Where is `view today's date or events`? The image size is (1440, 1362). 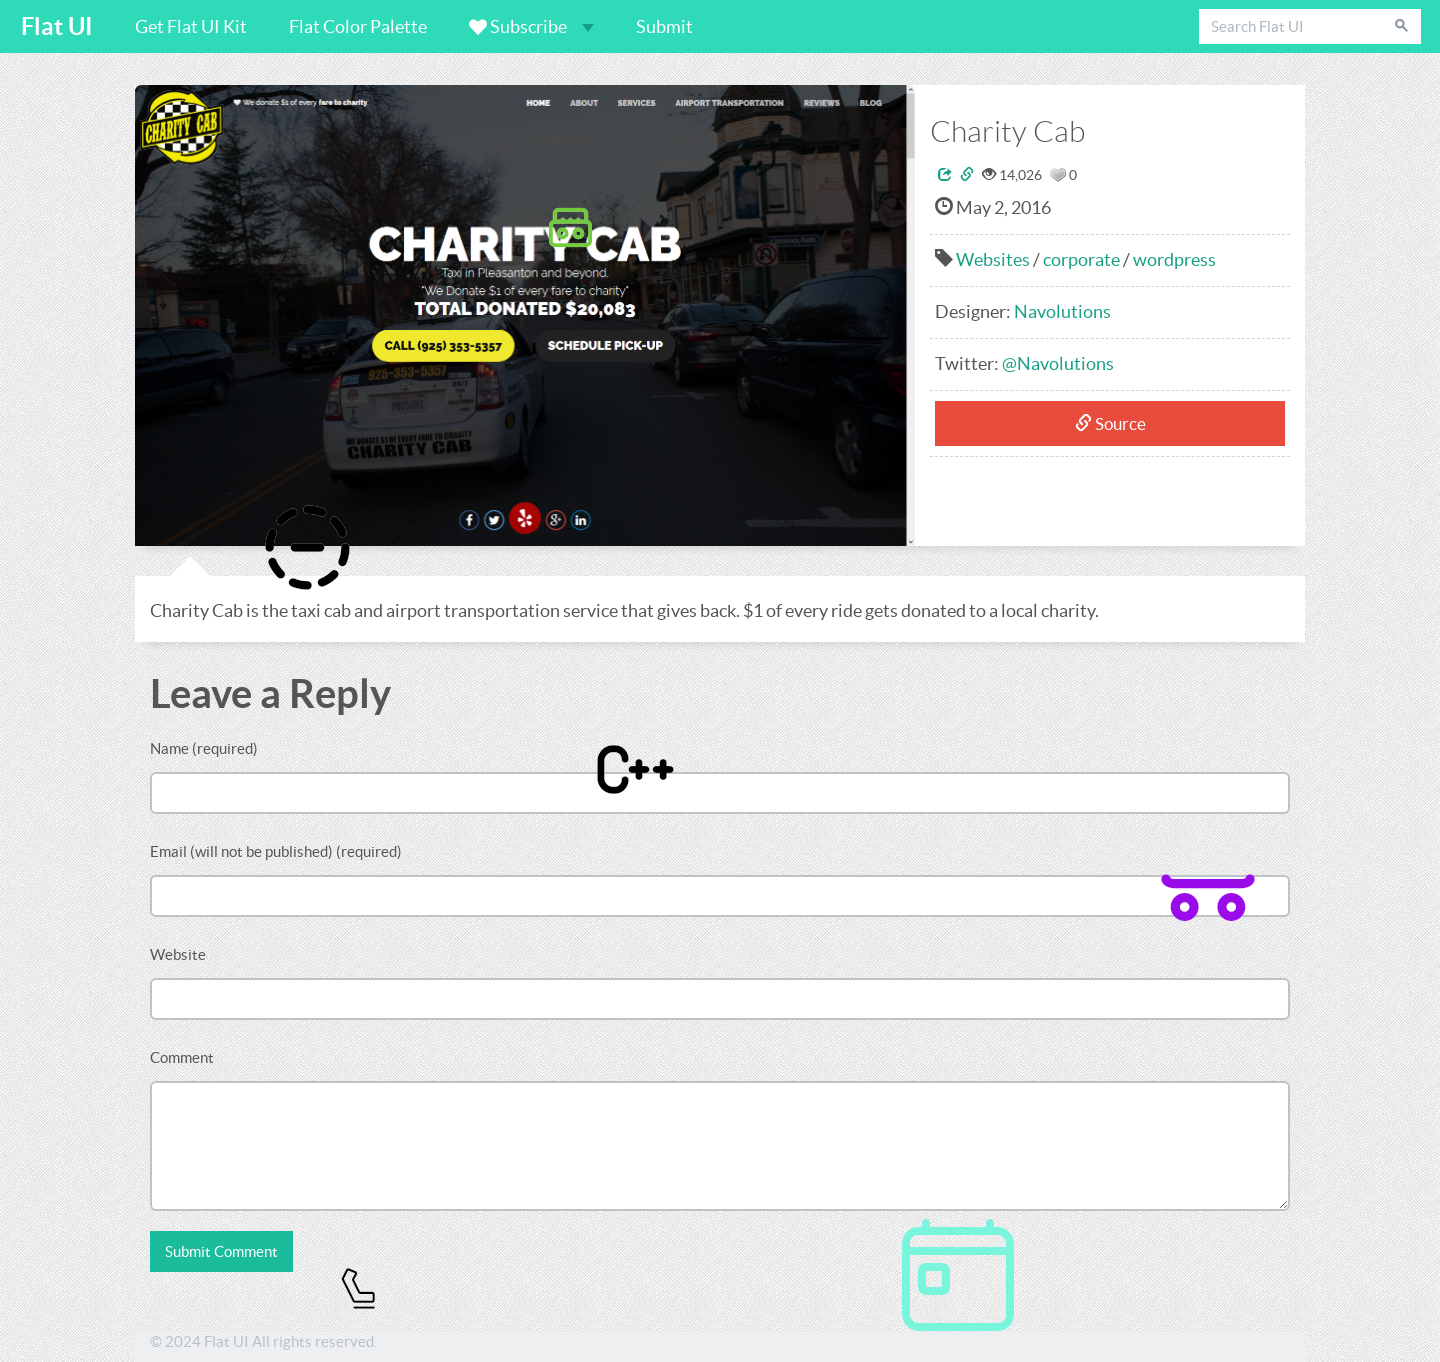 view today's date or events is located at coordinates (958, 1275).